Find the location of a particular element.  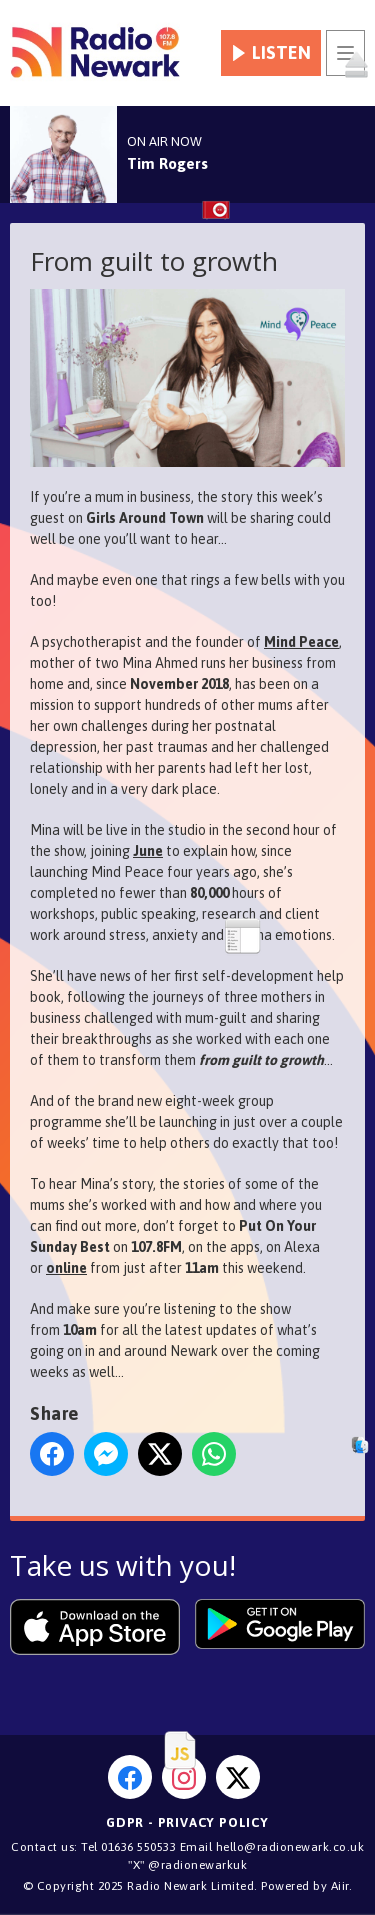

access system preferences from the sidebar is located at coordinates (242, 936).